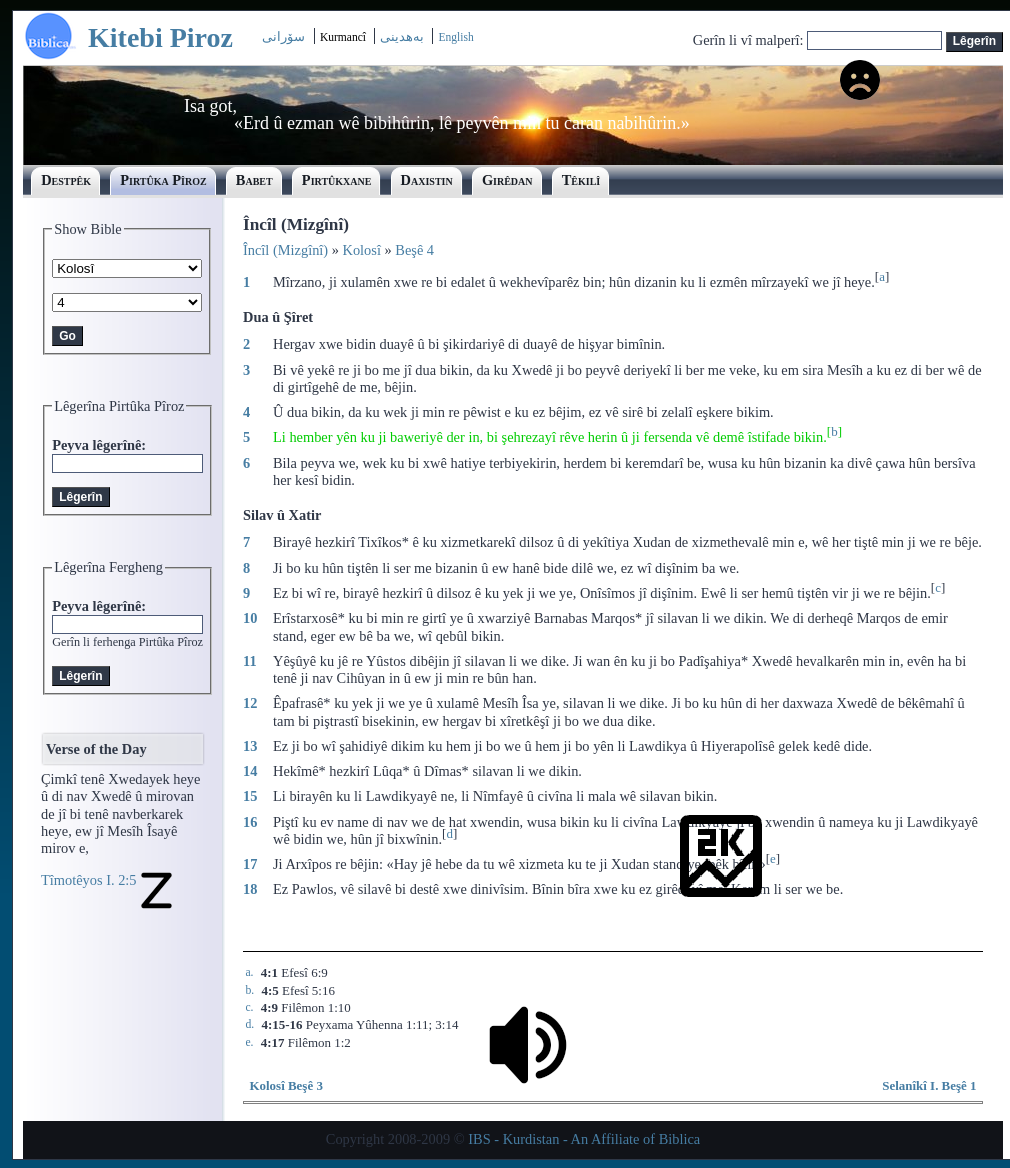  Describe the element at coordinates (721, 856) in the screenshot. I see `view 2K resolution video quality settings` at that location.